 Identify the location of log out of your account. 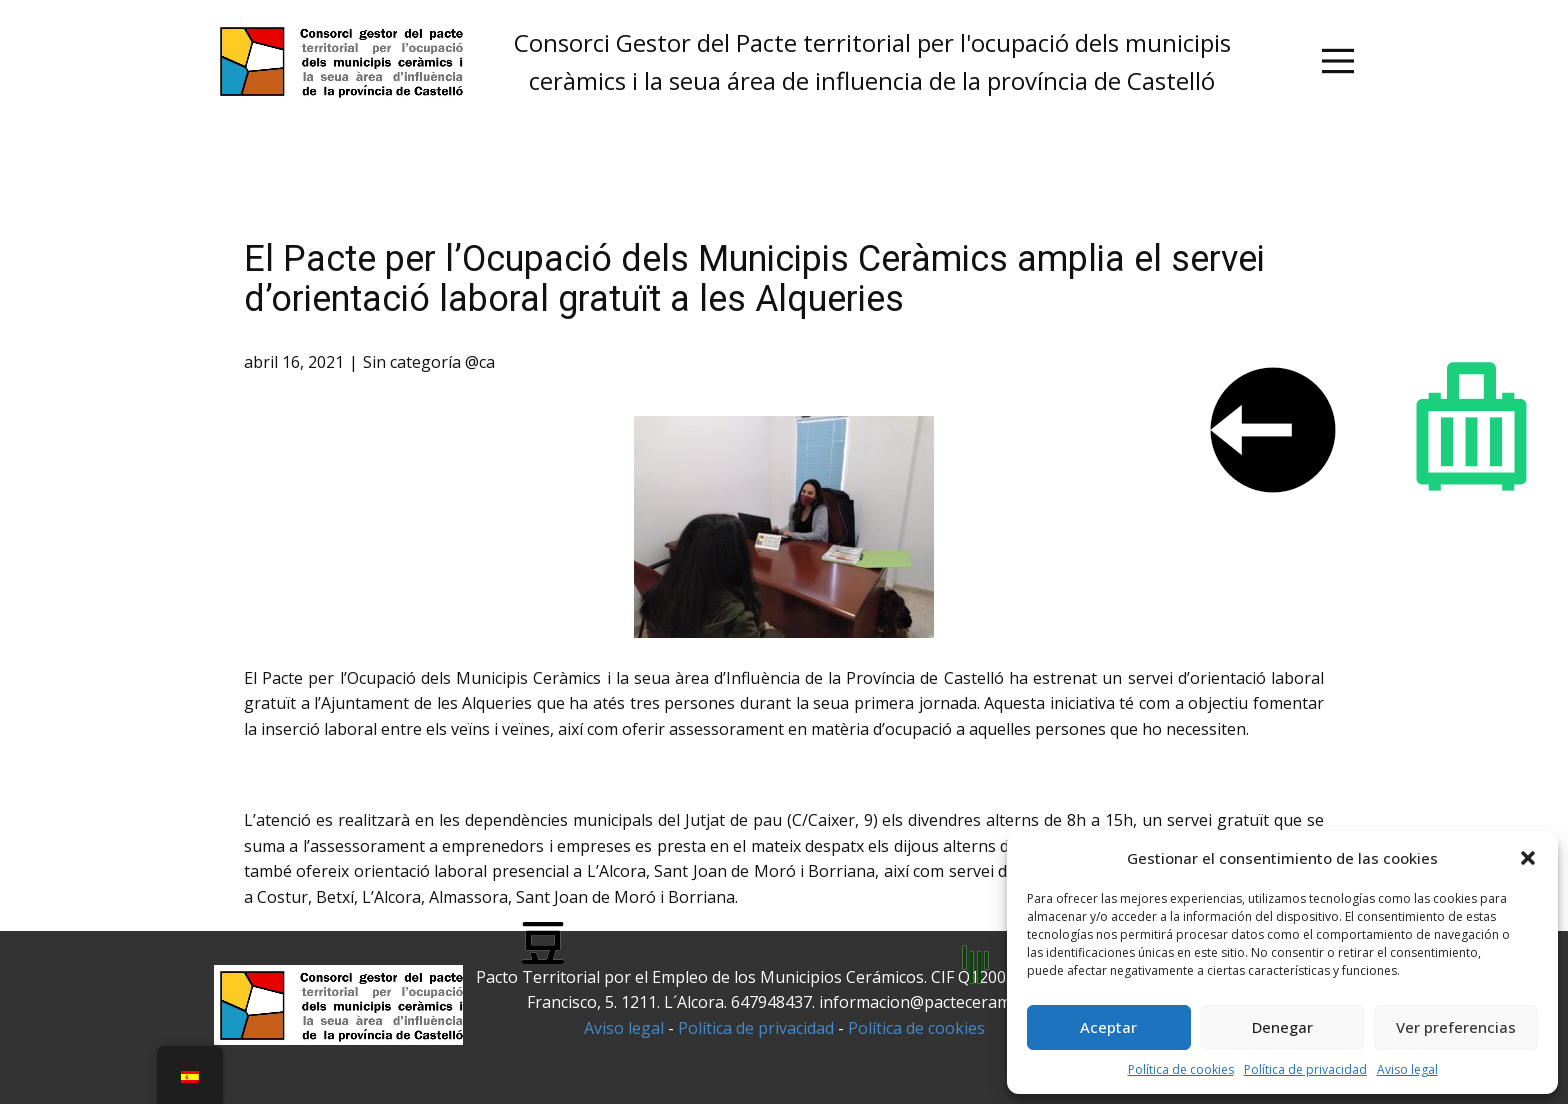
(1273, 430).